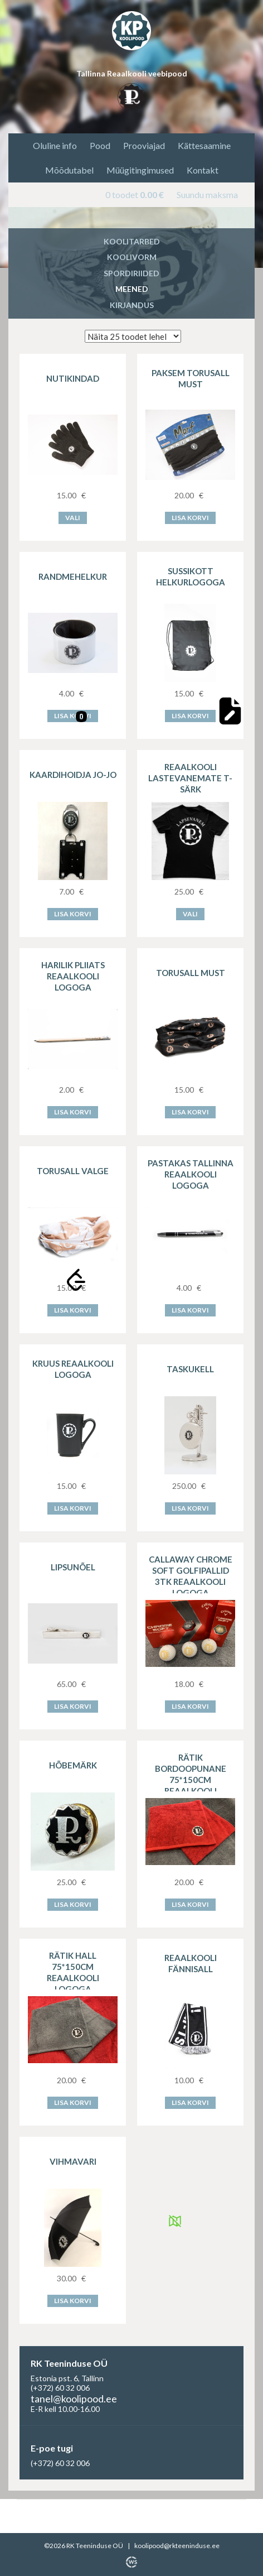 This screenshot has height=2576, width=263. I want to click on map view is currently disabled, so click(175, 2221).